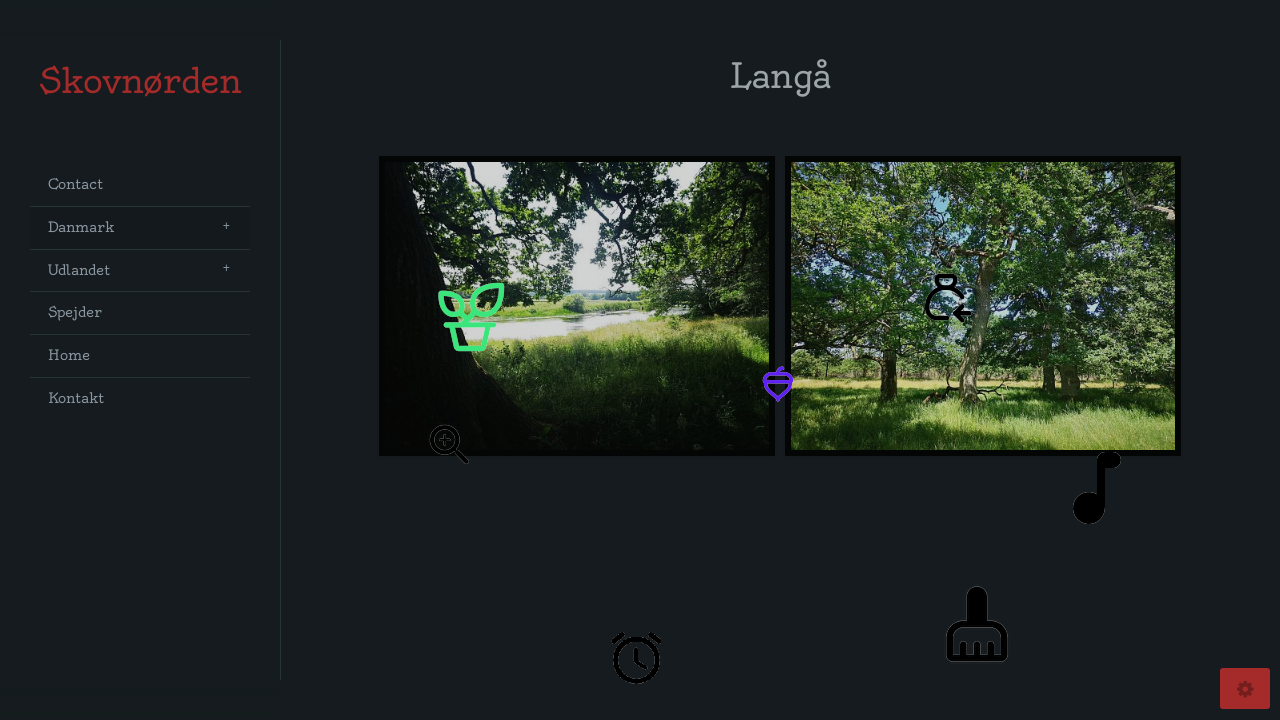  Describe the element at coordinates (778, 384) in the screenshot. I see `nature or outdoors category indicator` at that location.